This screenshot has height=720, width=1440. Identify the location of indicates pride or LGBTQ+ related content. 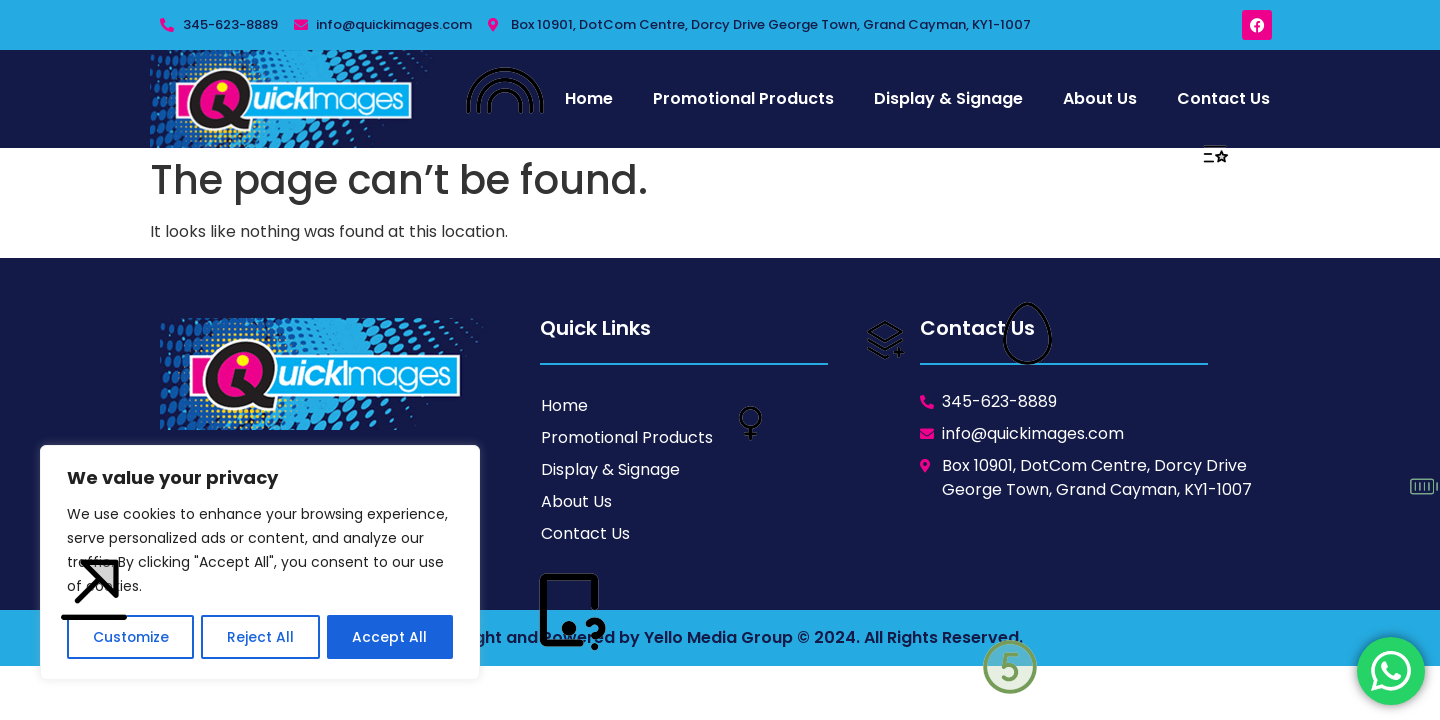
(505, 93).